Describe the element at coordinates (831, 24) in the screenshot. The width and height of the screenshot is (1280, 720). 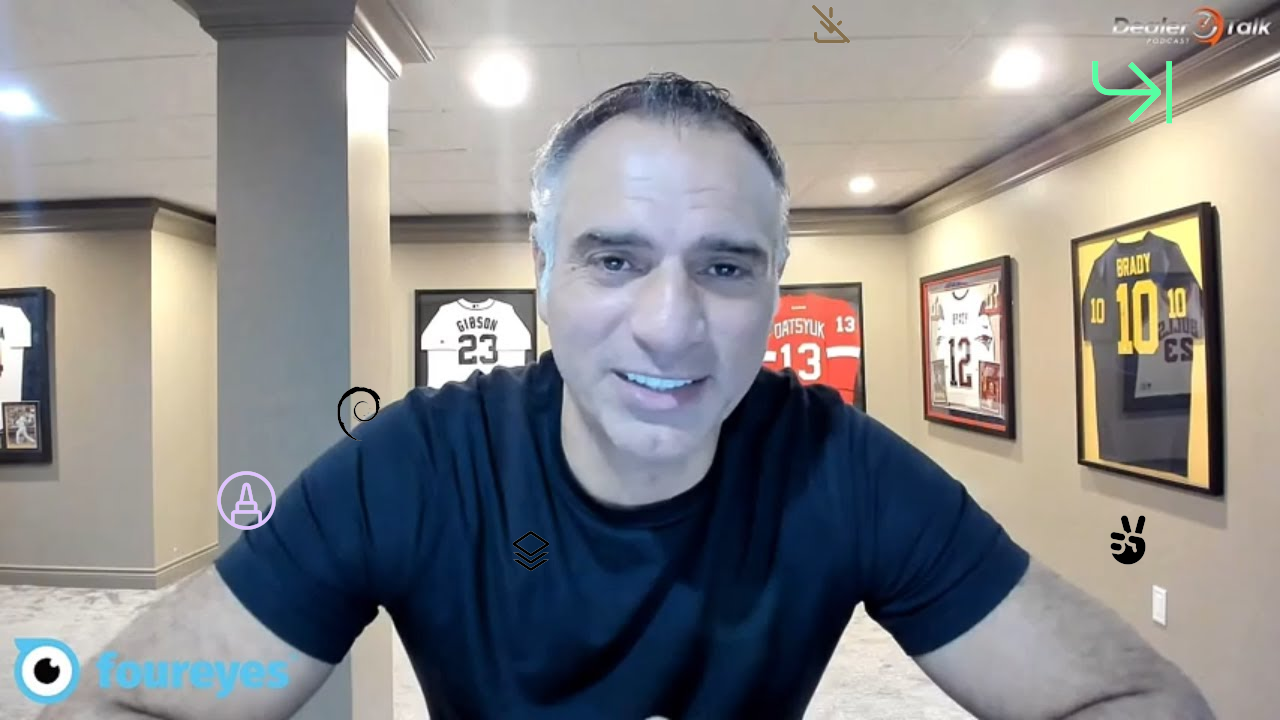
I see `download unavailable or disabled` at that location.